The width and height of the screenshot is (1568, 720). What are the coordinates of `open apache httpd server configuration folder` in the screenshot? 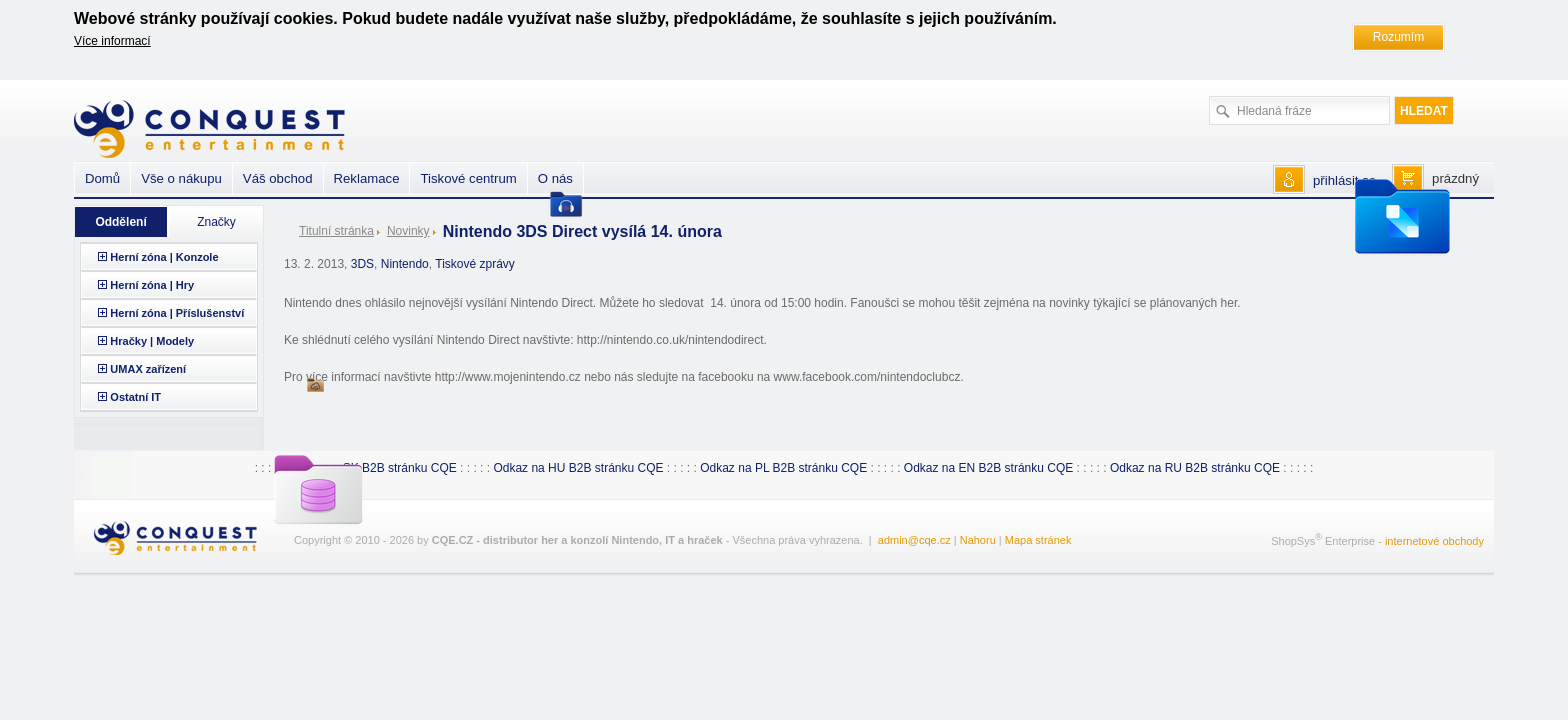 It's located at (315, 385).